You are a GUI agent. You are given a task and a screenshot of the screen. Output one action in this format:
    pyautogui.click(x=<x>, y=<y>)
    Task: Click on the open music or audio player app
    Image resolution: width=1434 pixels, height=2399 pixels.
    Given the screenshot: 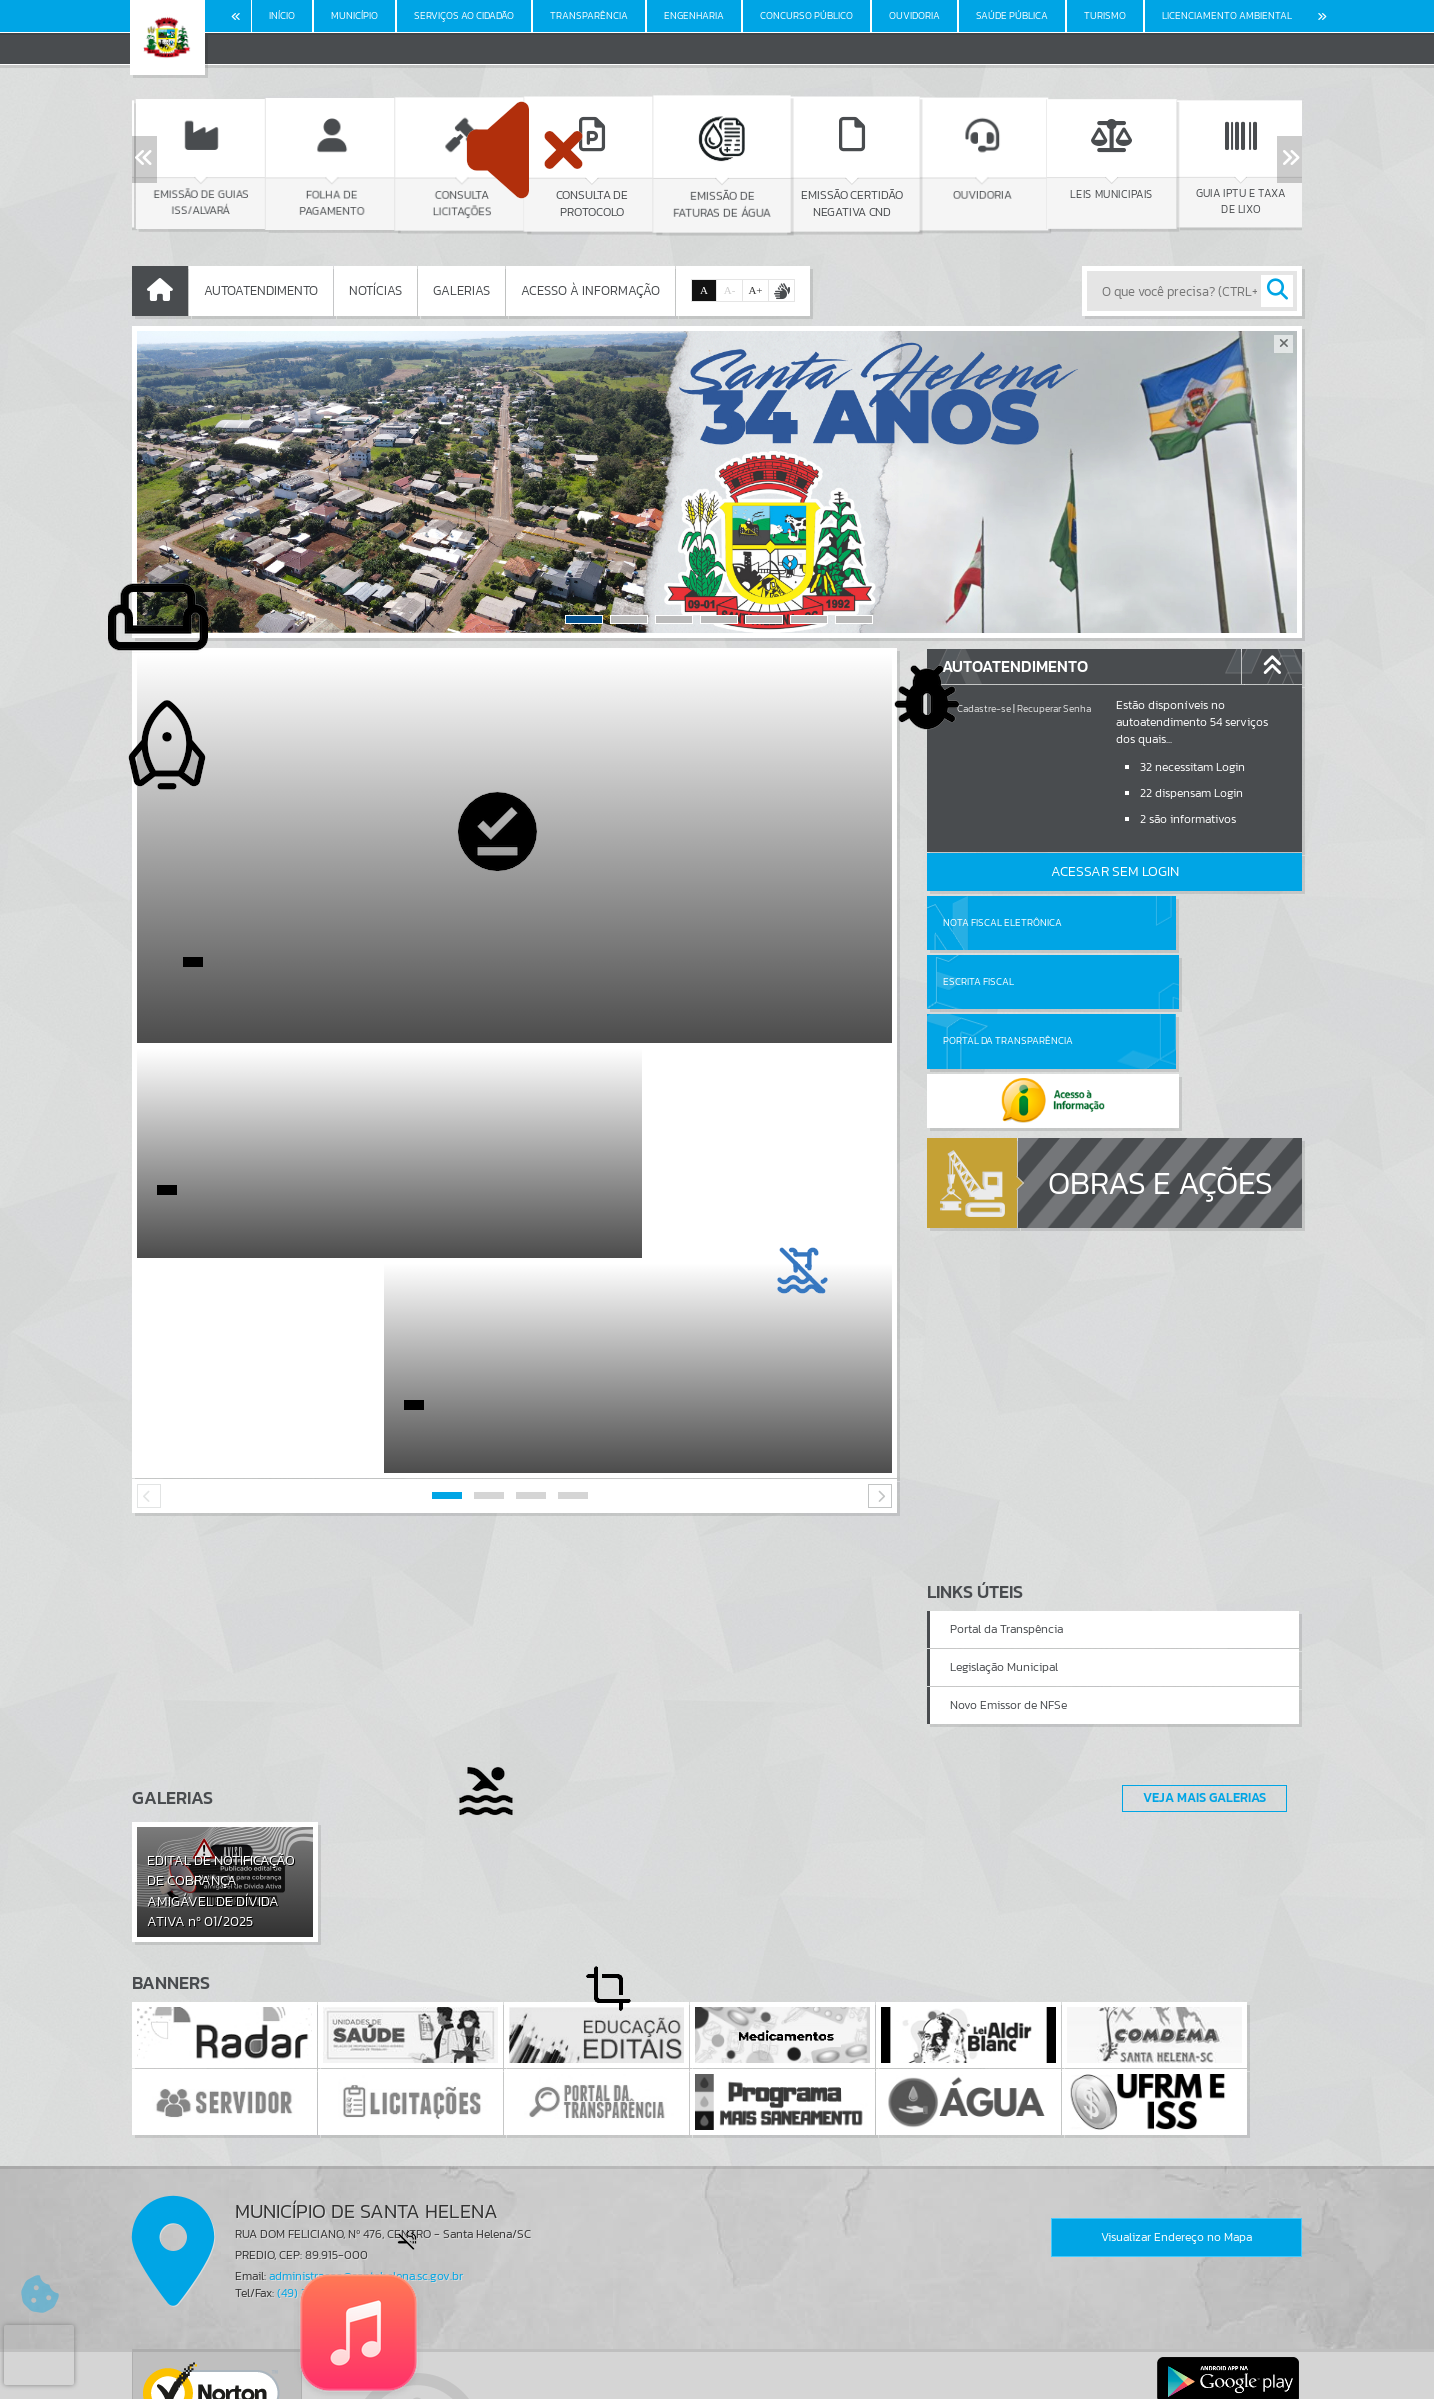 What is the action you would take?
    pyautogui.click(x=358, y=2332)
    